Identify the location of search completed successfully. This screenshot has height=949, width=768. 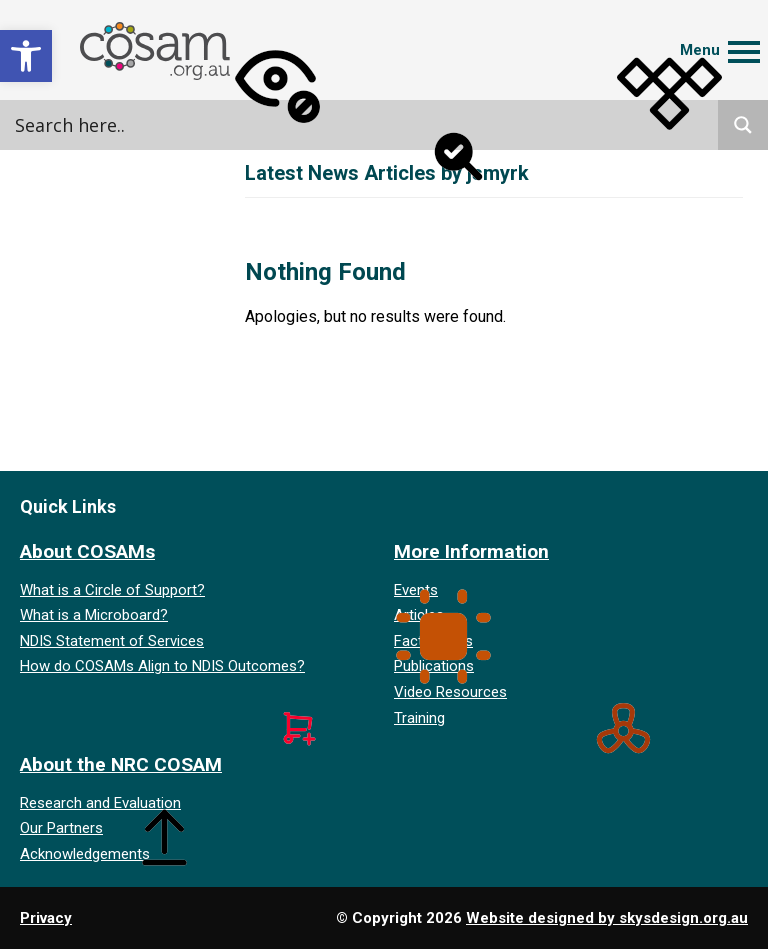
(458, 156).